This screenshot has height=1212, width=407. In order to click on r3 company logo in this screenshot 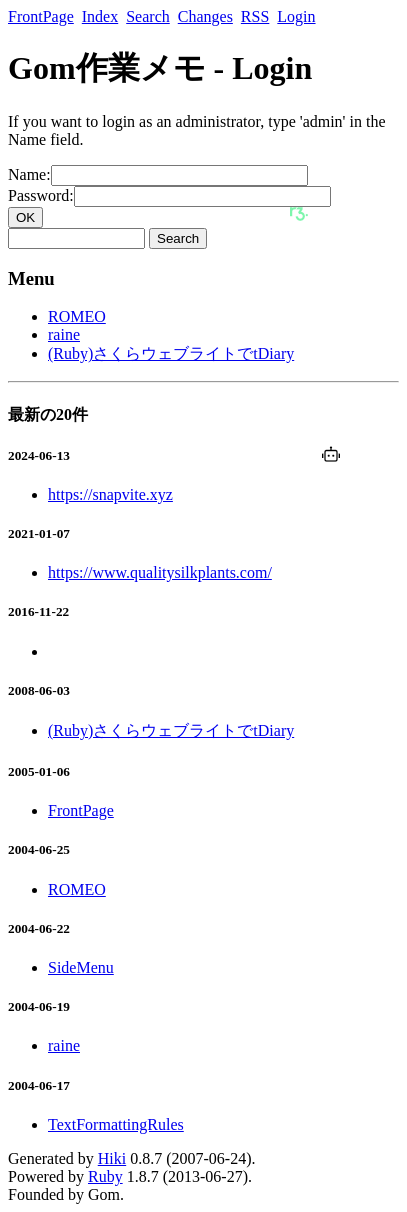, I will do `click(299, 214)`.